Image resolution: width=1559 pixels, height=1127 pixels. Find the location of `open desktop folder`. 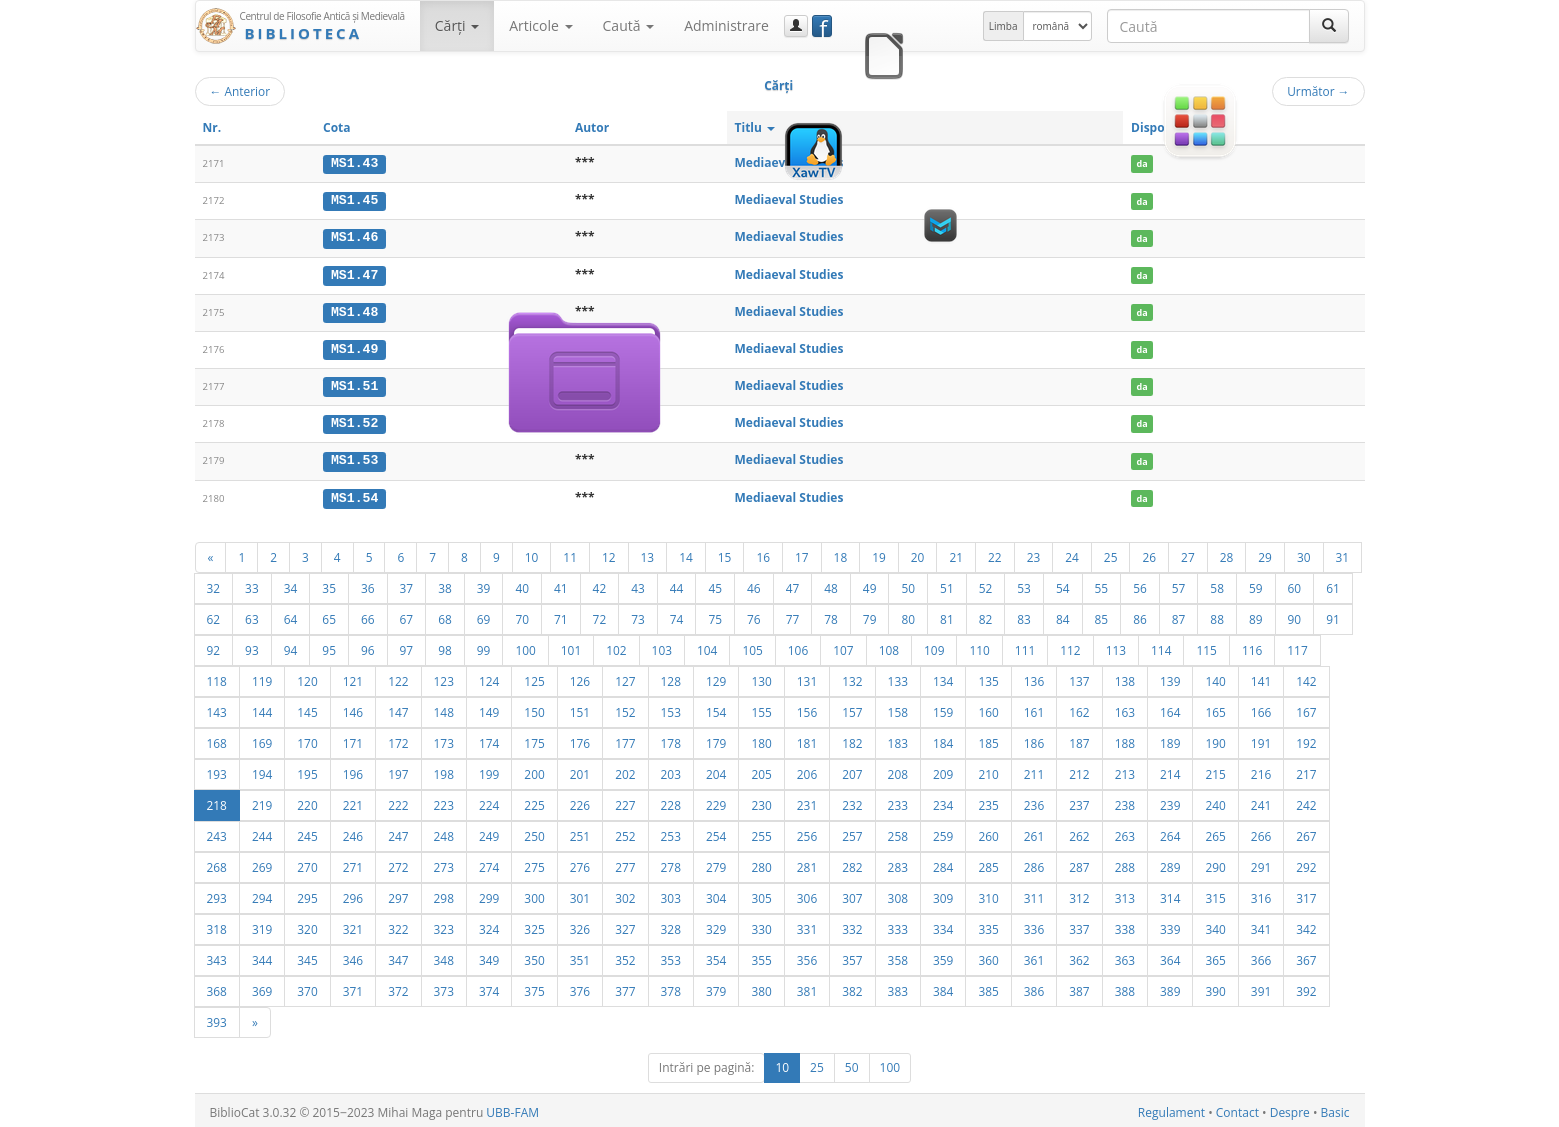

open desktop folder is located at coordinates (584, 372).